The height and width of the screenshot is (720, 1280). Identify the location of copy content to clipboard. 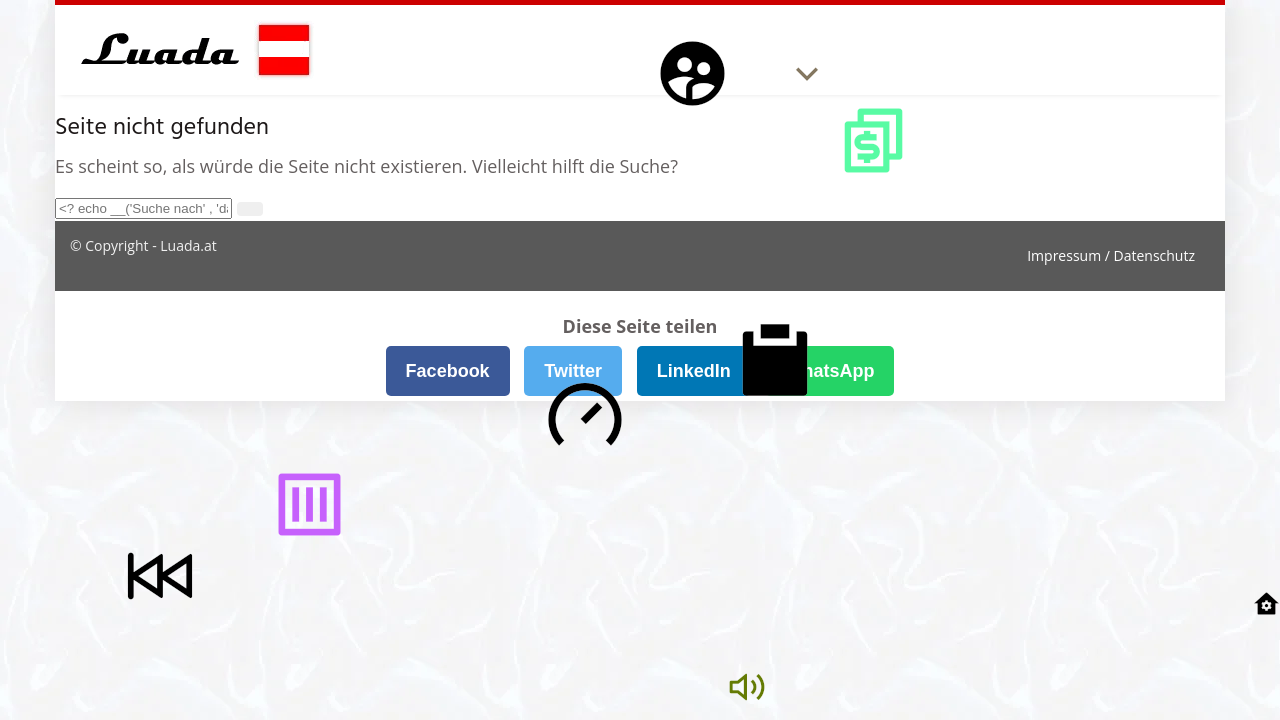
(775, 360).